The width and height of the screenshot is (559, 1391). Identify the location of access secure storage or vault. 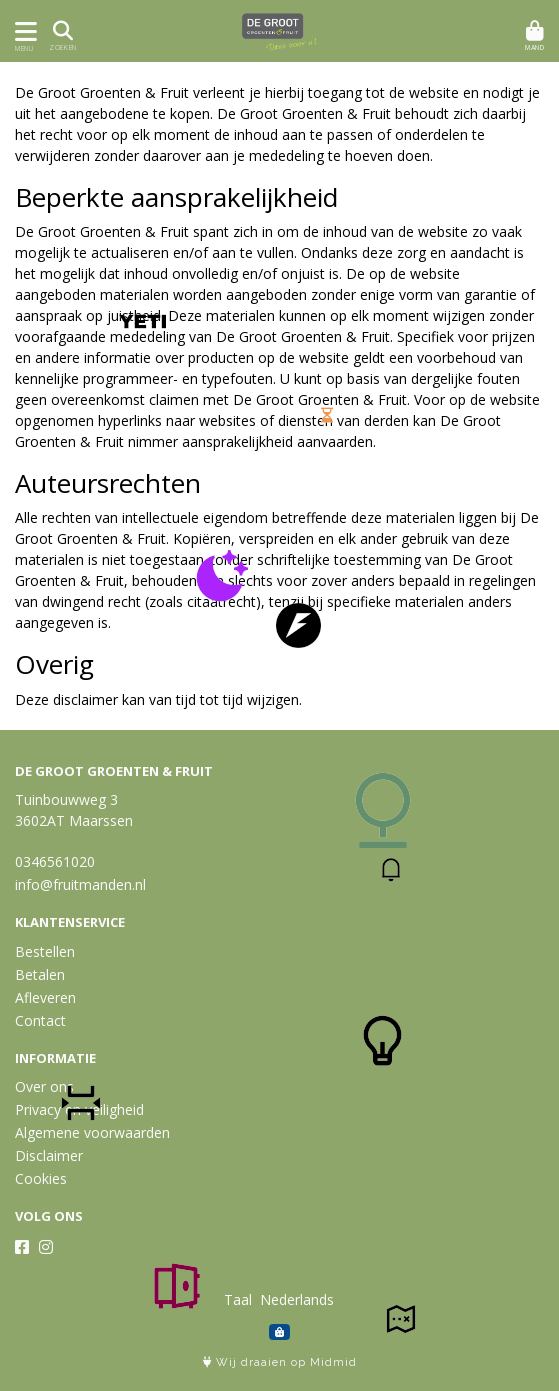
(176, 1287).